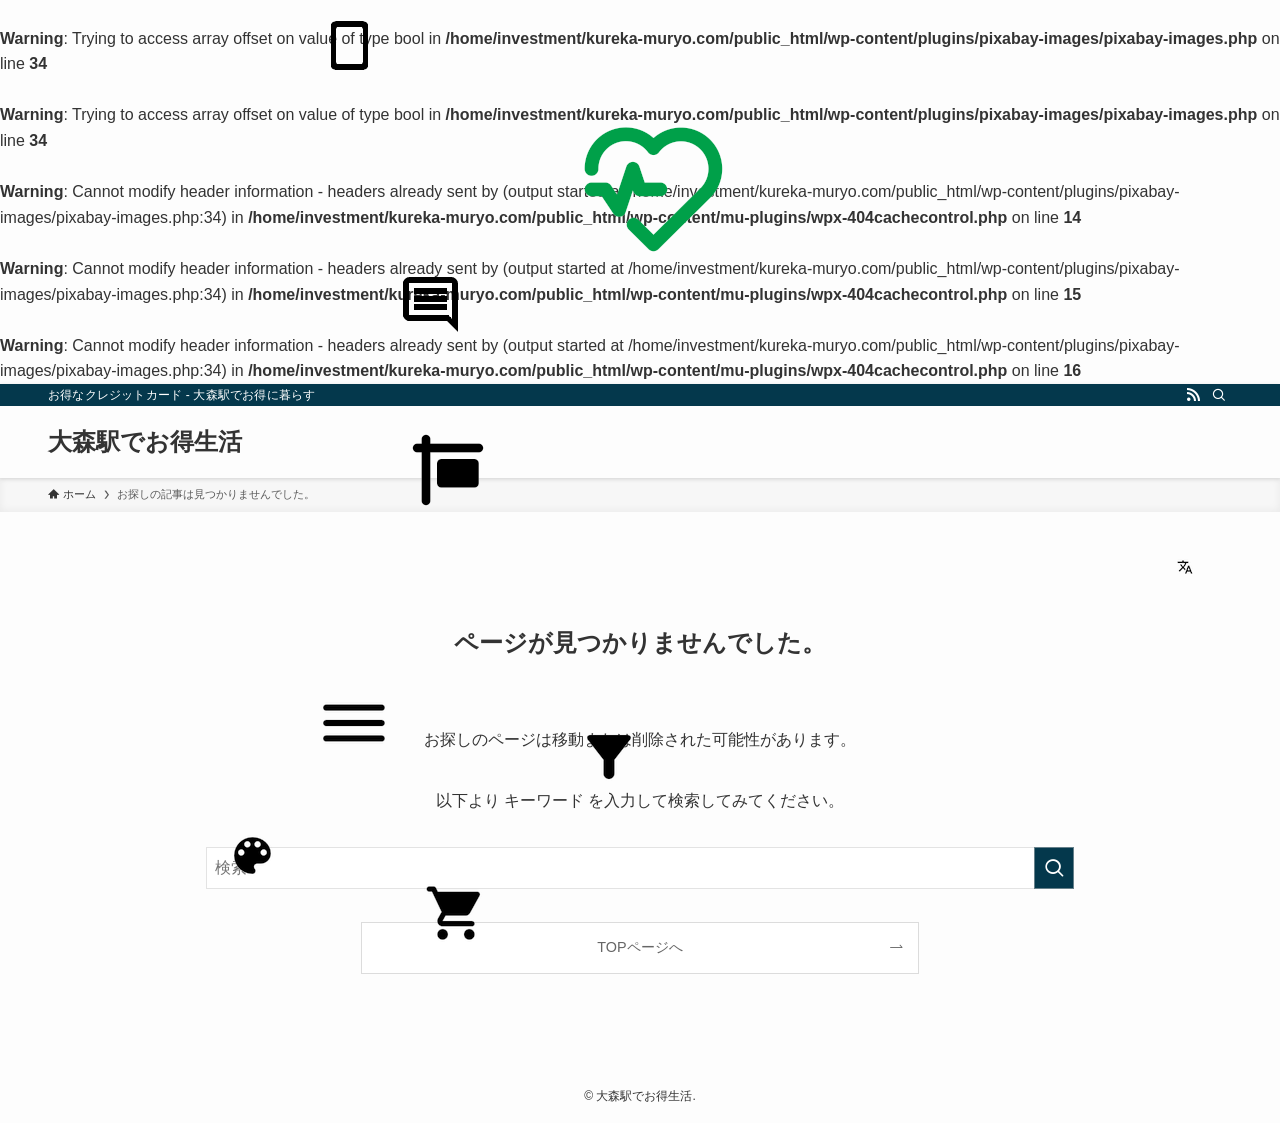  Describe the element at coordinates (1185, 567) in the screenshot. I see `translate text to another language` at that location.